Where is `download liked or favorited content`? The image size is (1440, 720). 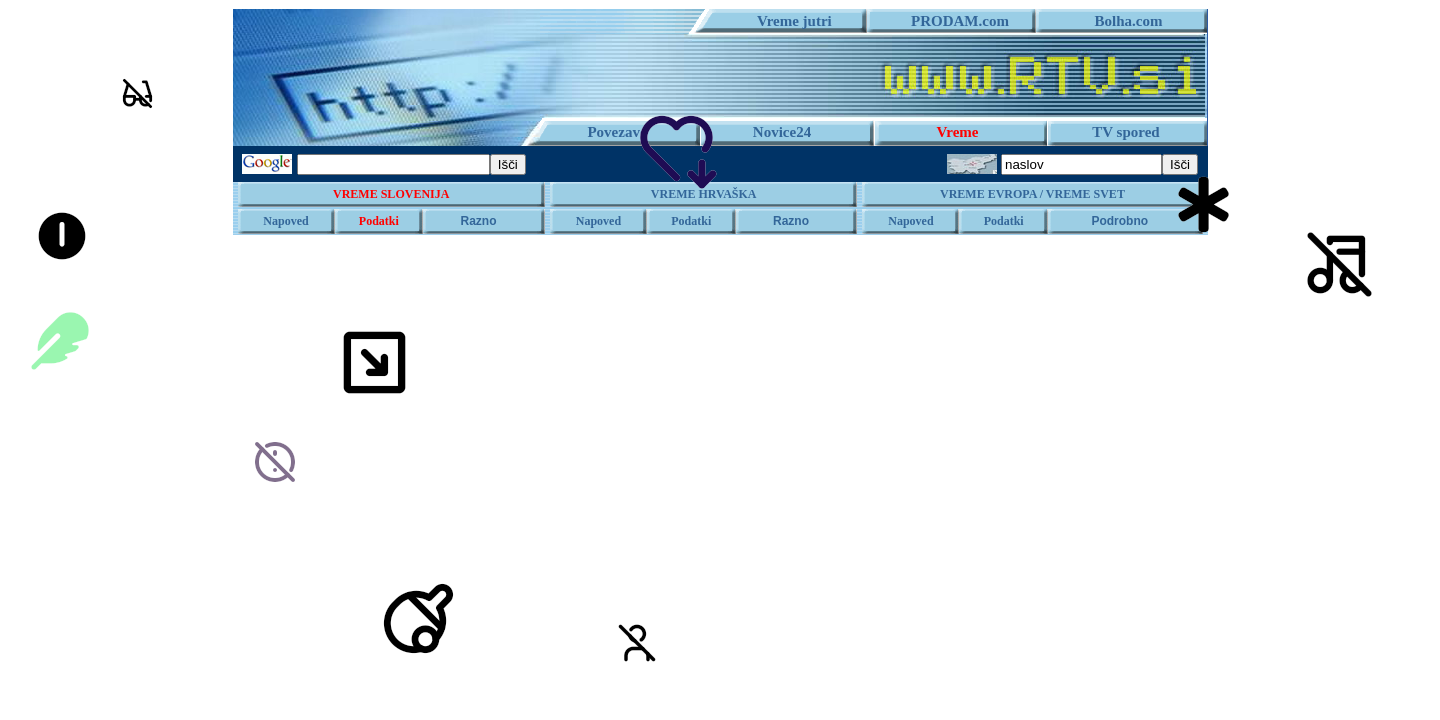
download liked or favorited content is located at coordinates (676, 148).